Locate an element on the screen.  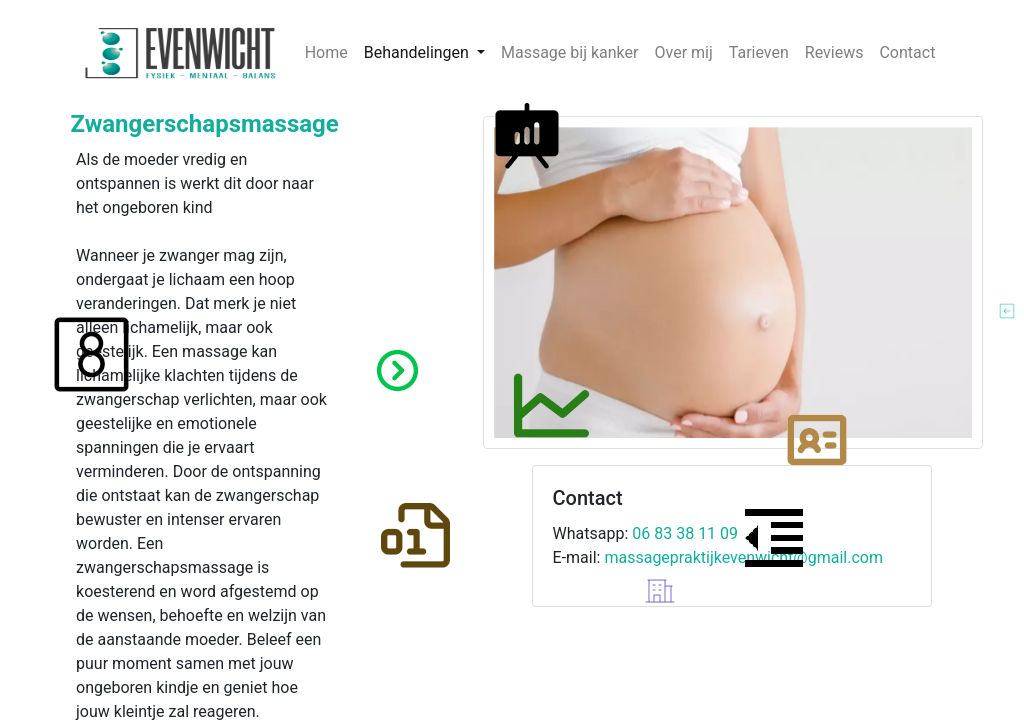
view your profile or account information is located at coordinates (817, 440).